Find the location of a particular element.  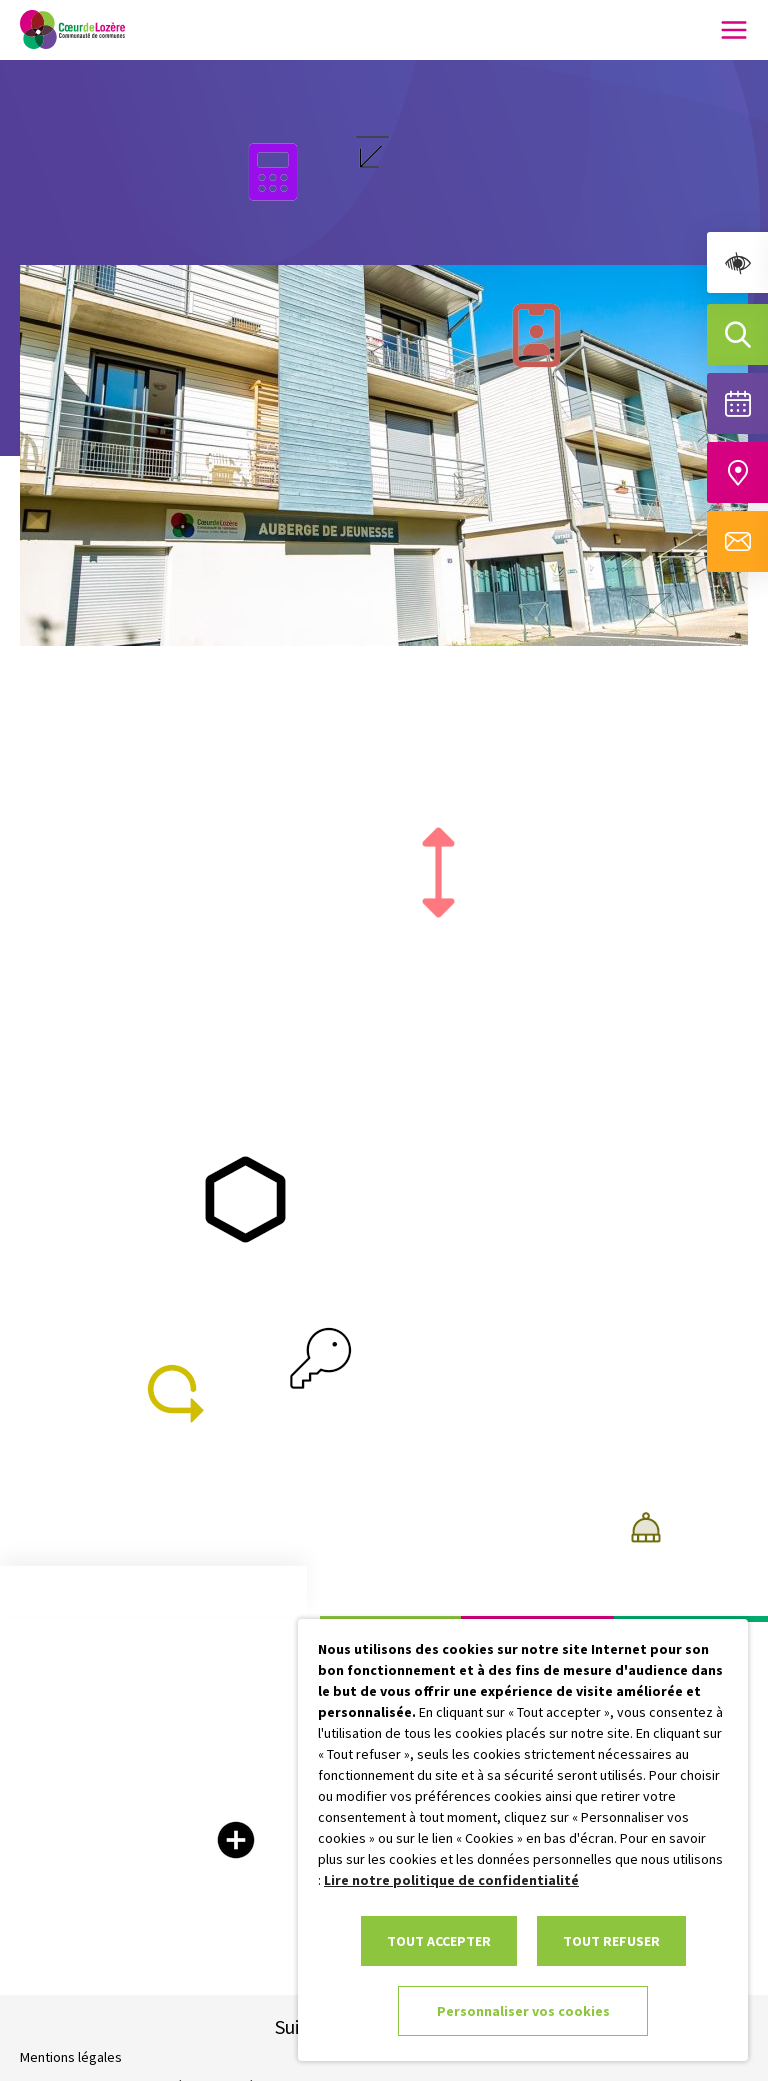

select a hexagonal shape tool is located at coordinates (245, 1199).